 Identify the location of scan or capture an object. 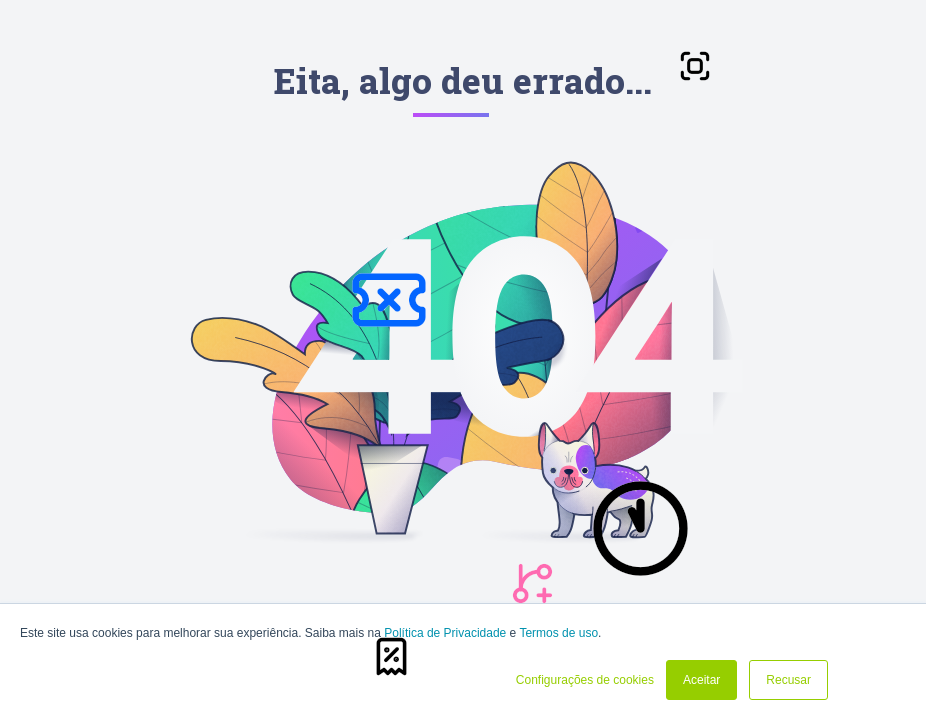
(695, 66).